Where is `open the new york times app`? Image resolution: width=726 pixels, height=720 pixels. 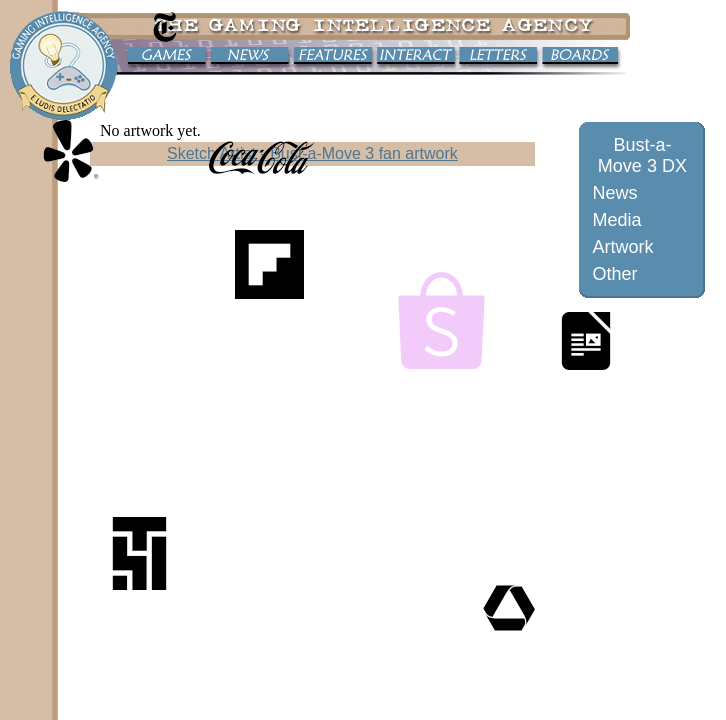 open the new york times app is located at coordinates (165, 27).